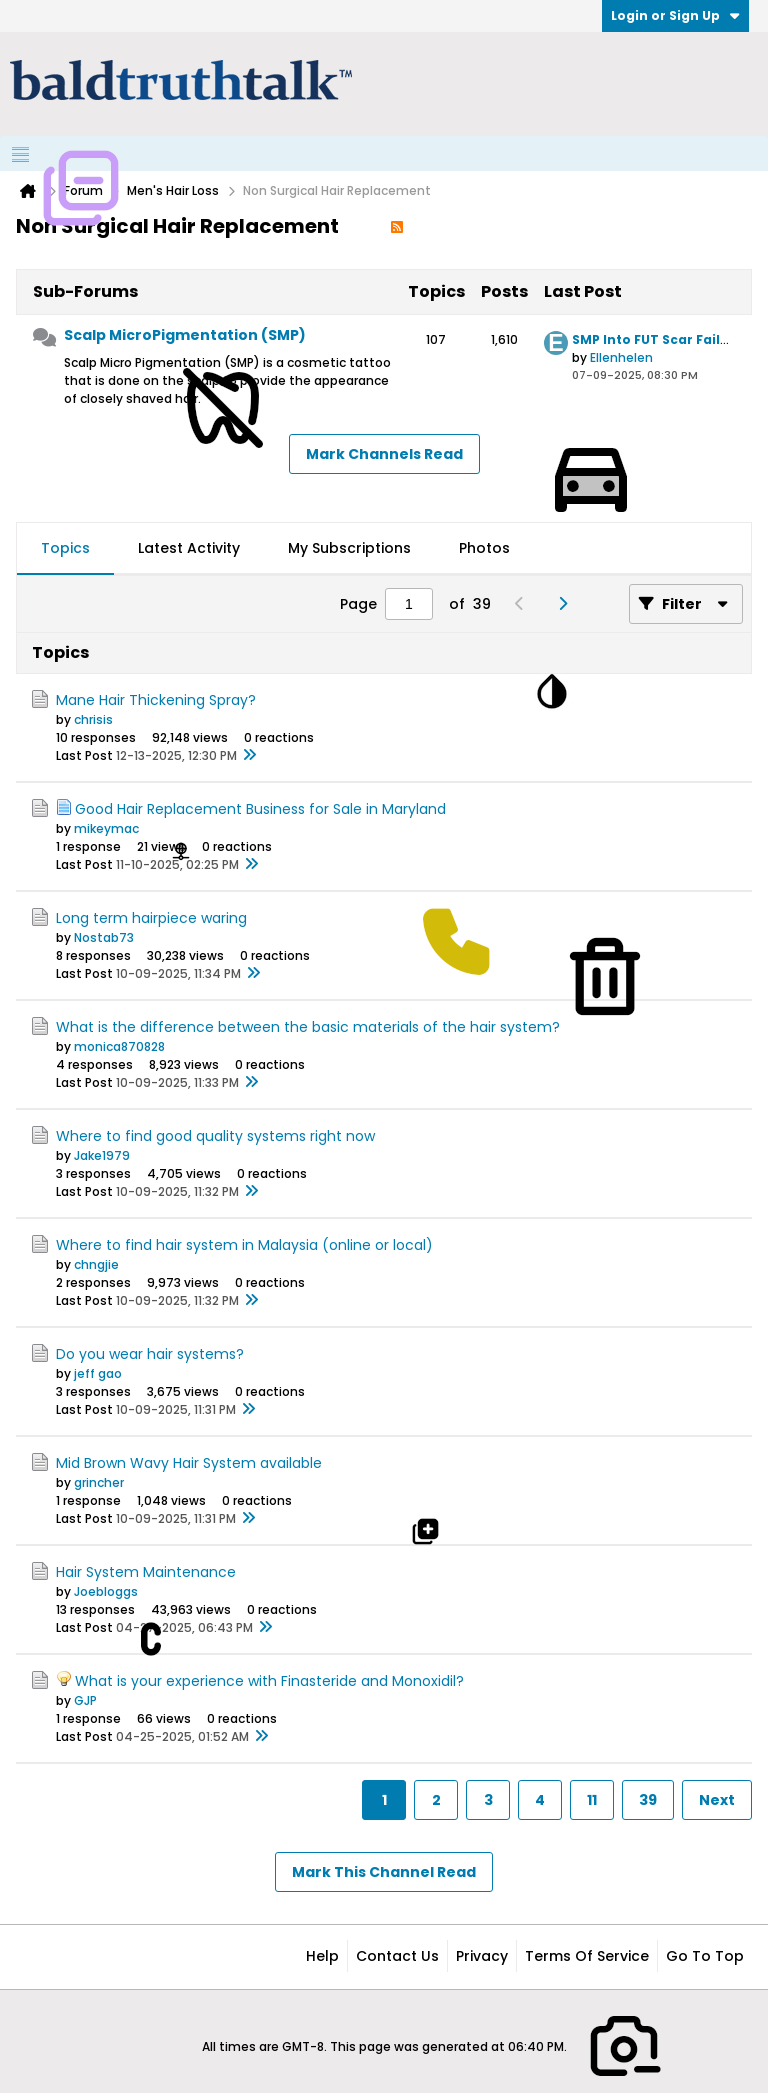 This screenshot has height=2093, width=768. Describe the element at coordinates (181, 851) in the screenshot. I see `view network connection status` at that location.